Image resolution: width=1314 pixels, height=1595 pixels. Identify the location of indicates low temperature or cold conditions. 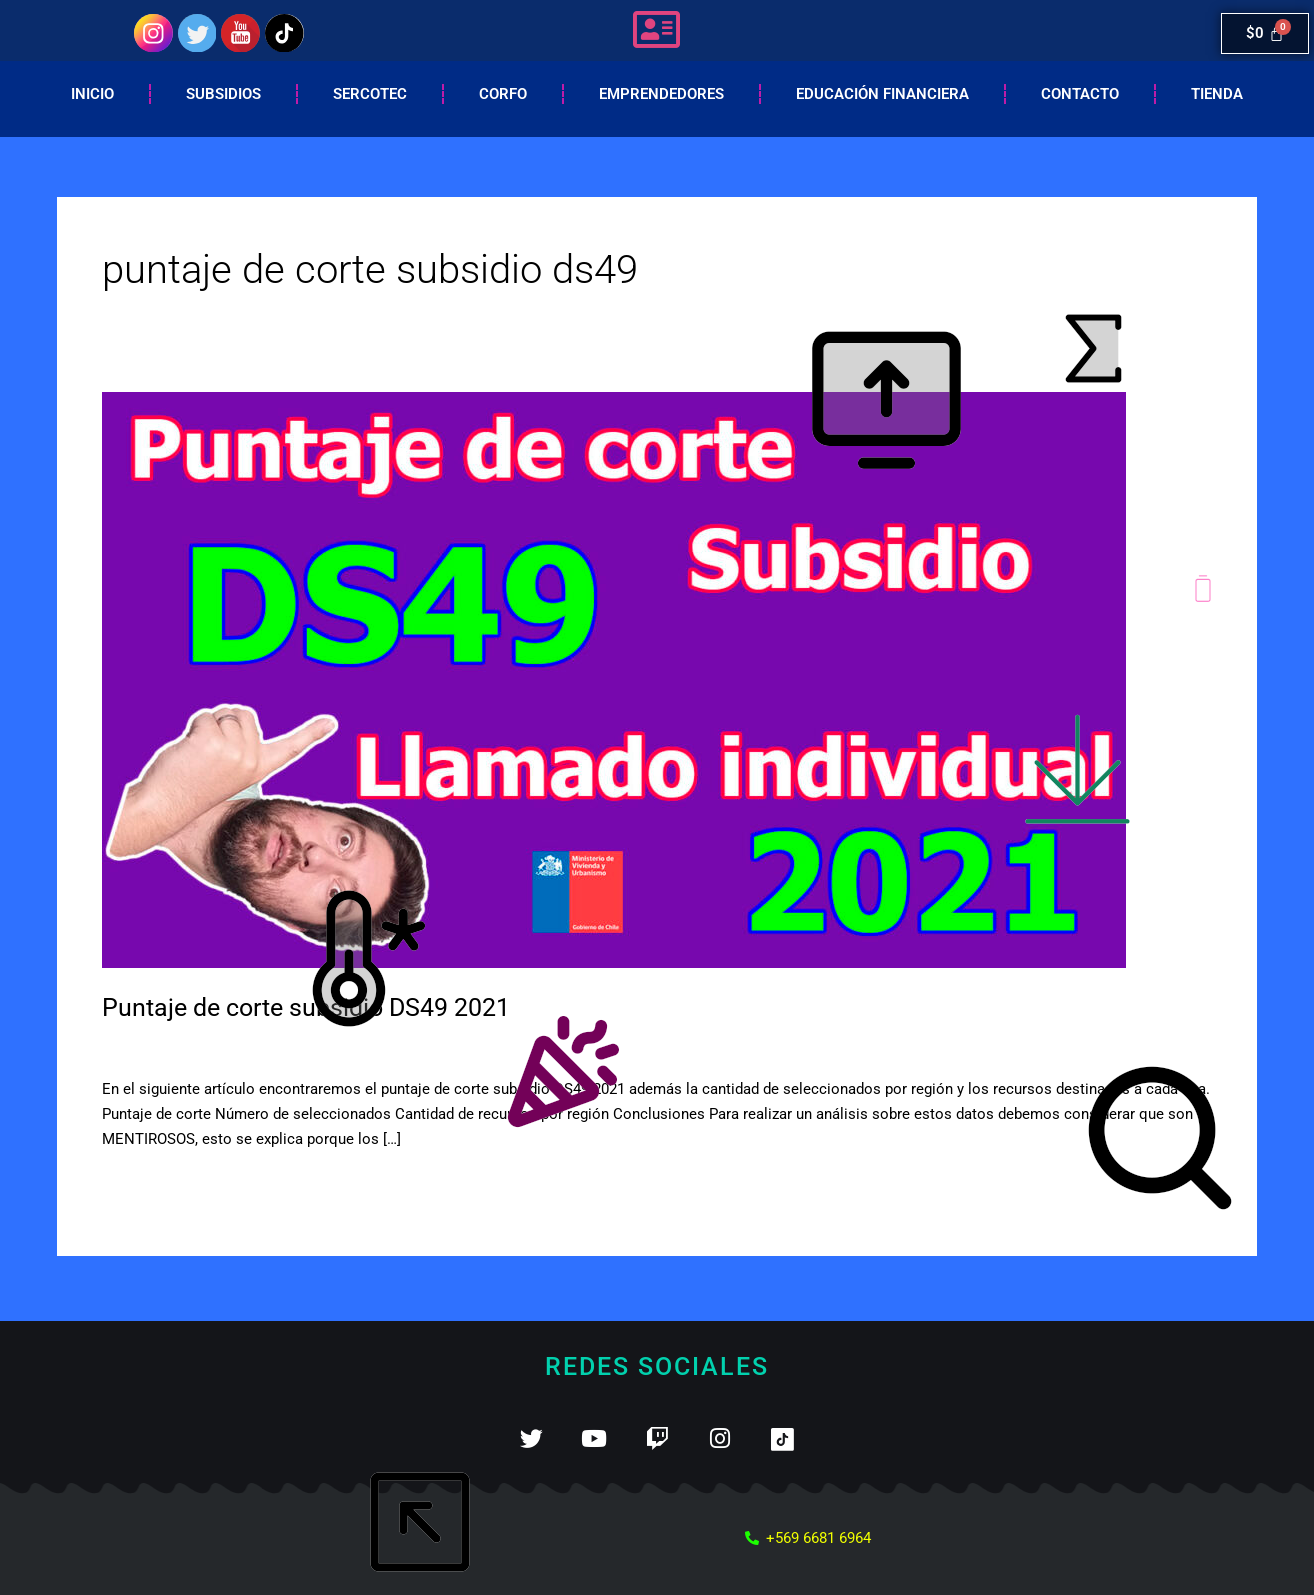
(353, 958).